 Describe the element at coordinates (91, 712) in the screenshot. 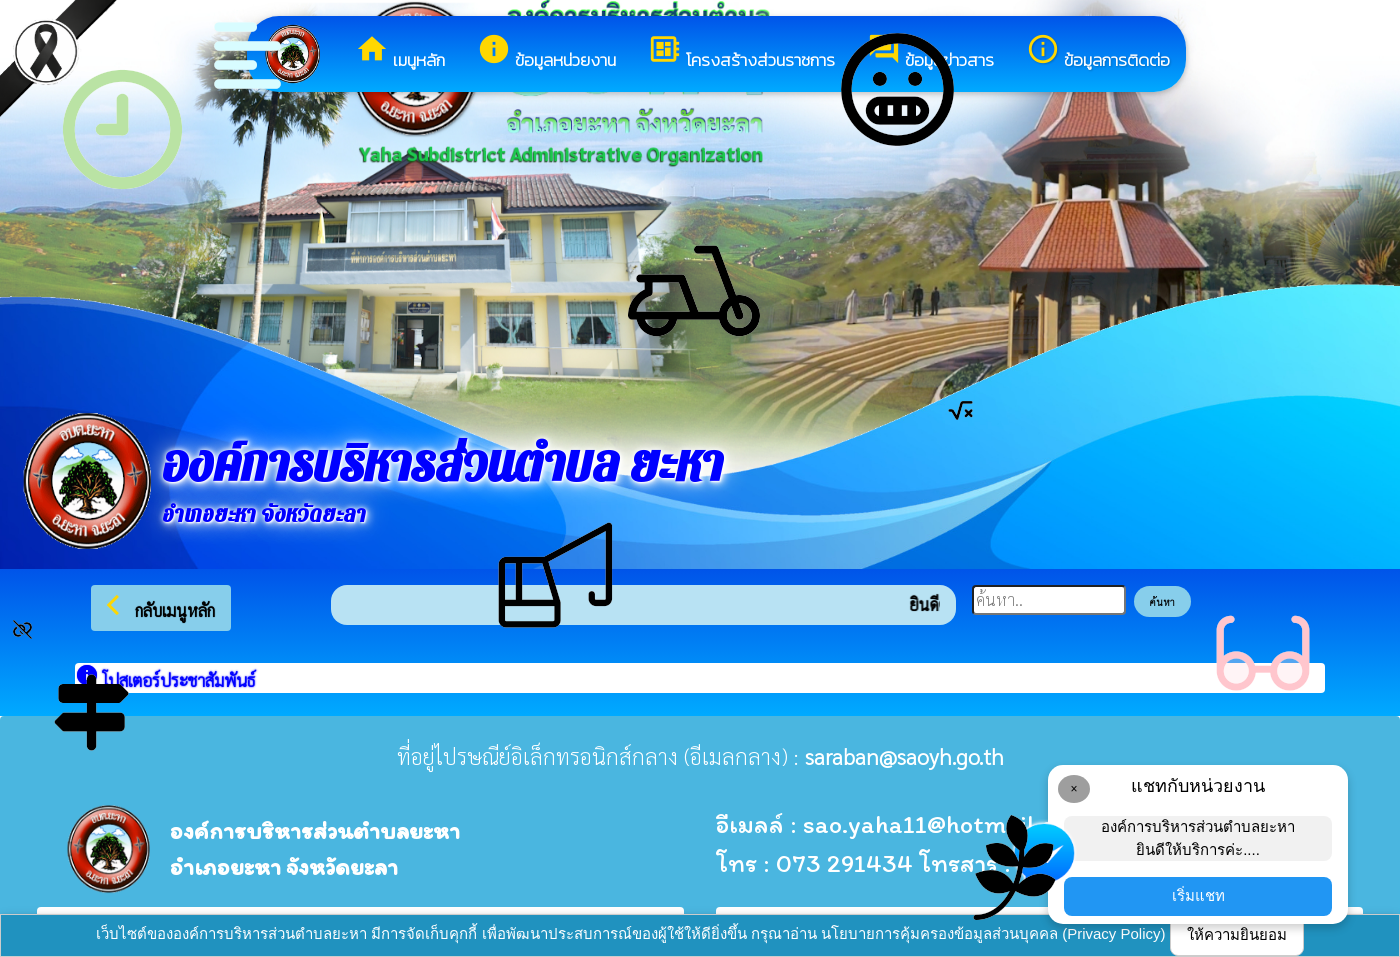

I see `view directions or navigation options` at that location.